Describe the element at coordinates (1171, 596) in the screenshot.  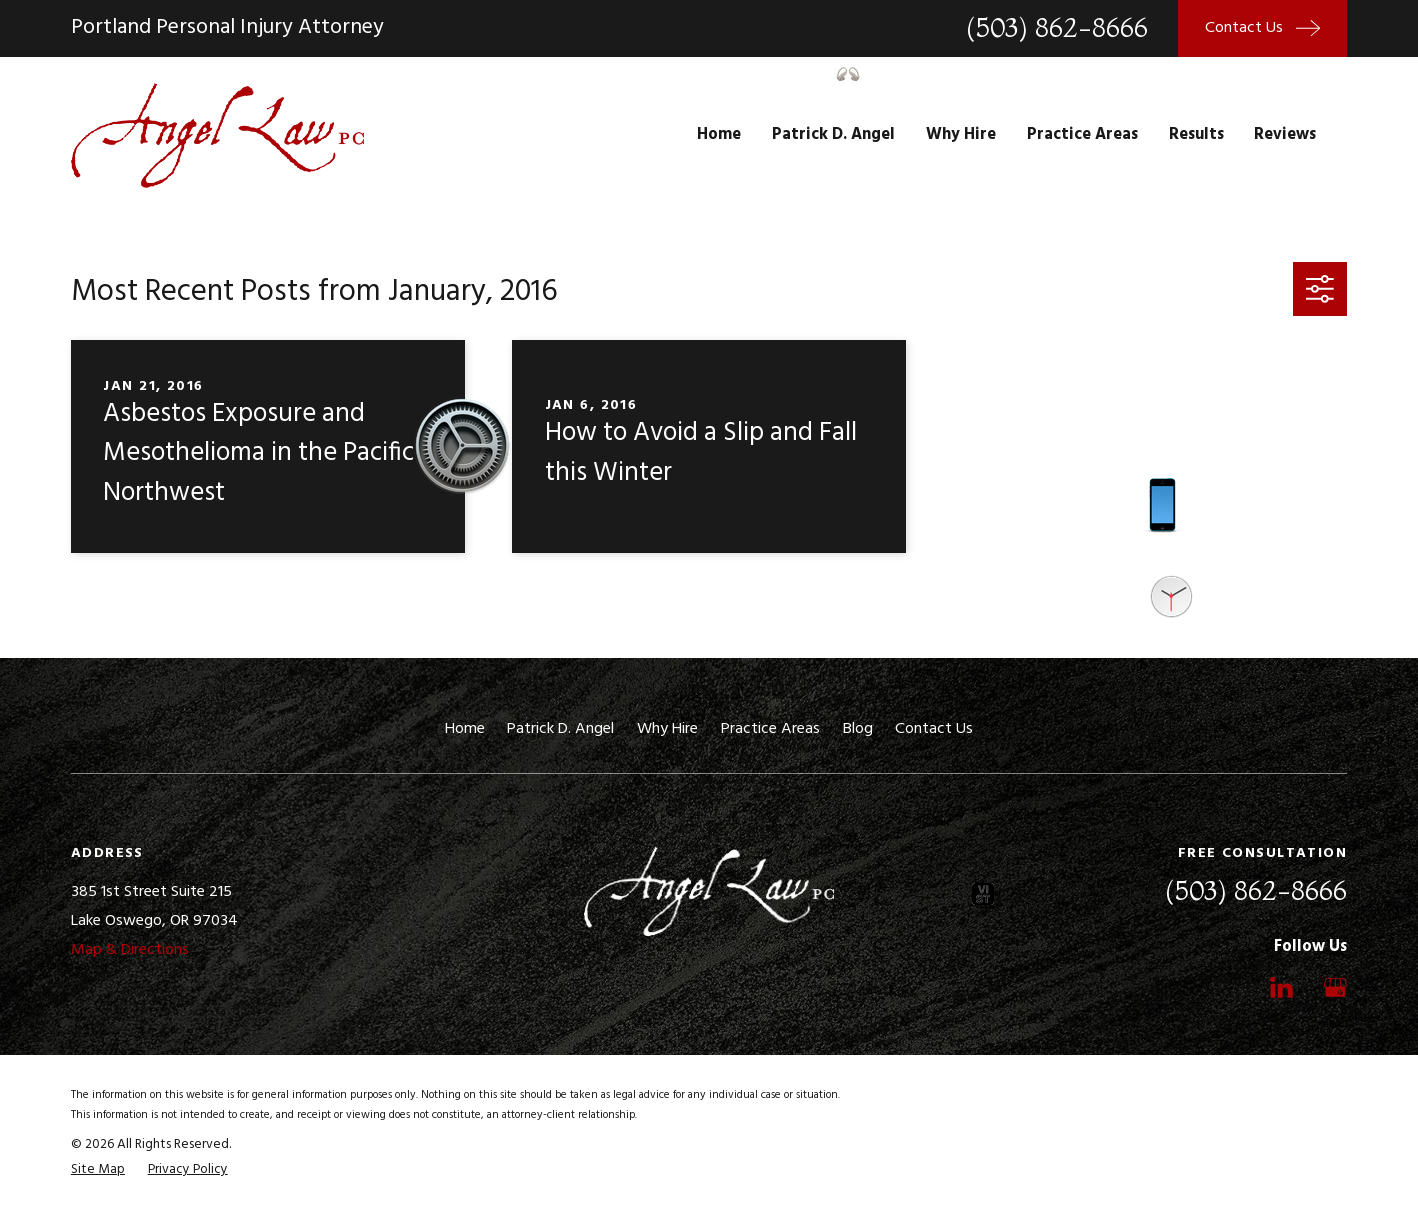
I see `open date and time settings` at that location.